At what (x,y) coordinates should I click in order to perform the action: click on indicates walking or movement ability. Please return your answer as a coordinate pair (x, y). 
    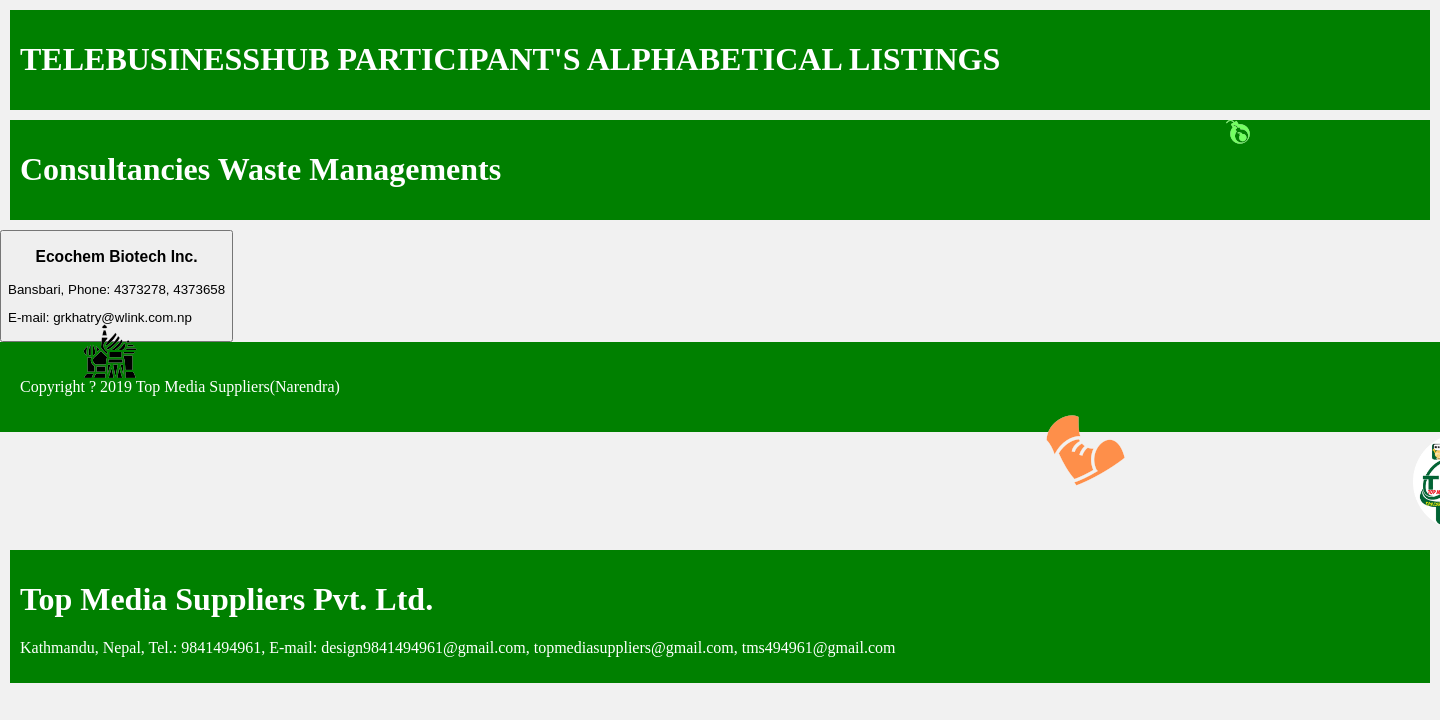
    Looking at the image, I should click on (1085, 448).